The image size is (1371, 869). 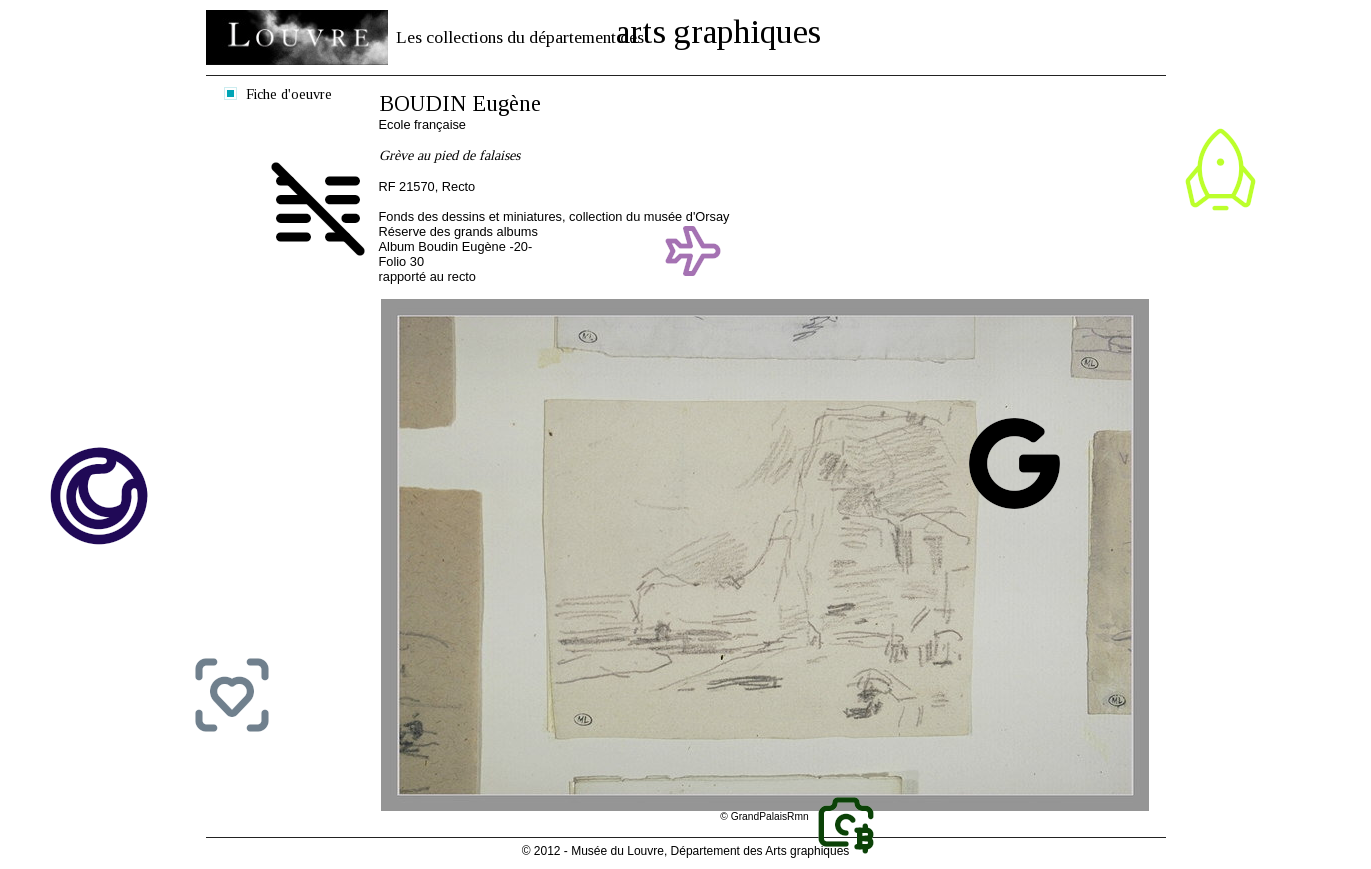 What do you see at coordinates (1220, 172) in the screenshot?
I see `launch or deploy an application` at bounding box center [1220, 172].